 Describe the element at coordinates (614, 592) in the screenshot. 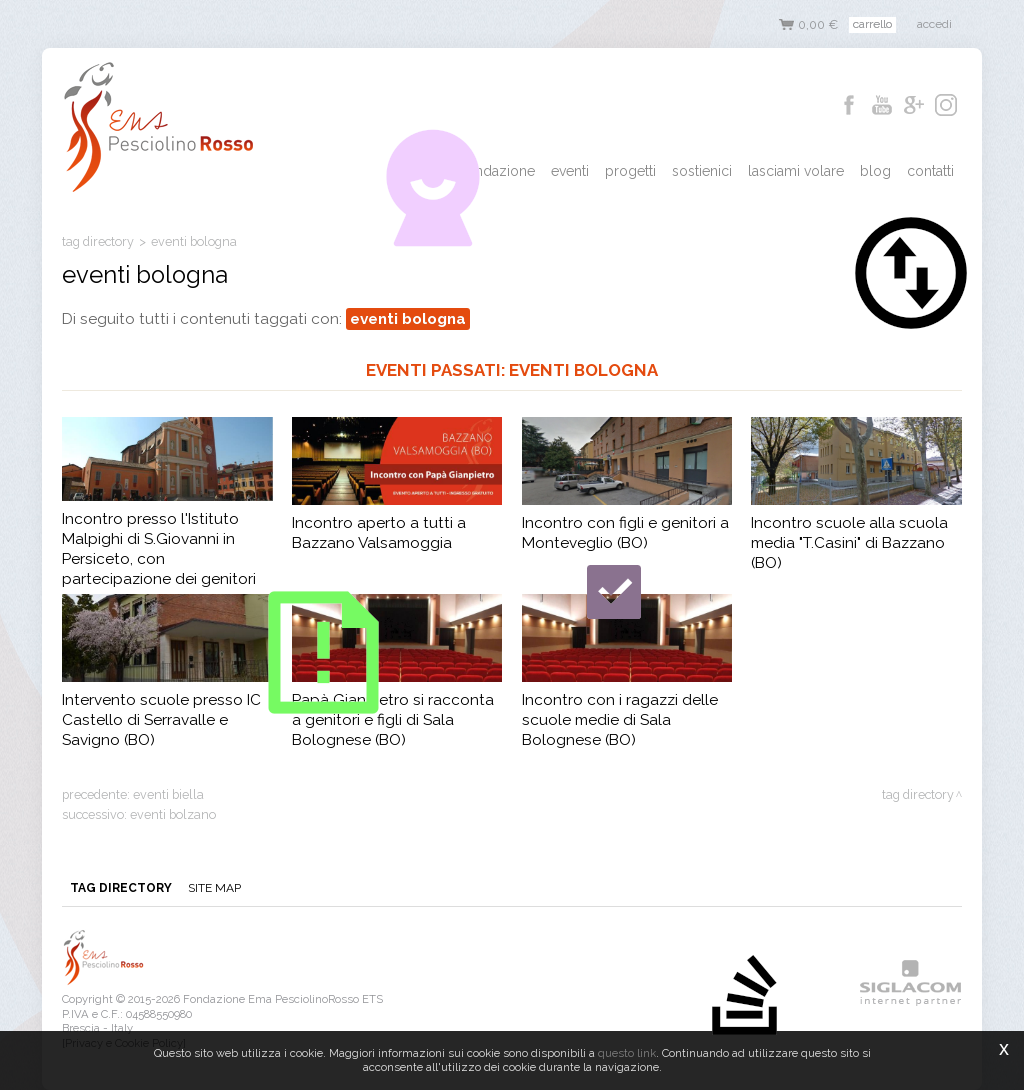

I see `indicates a selected or completed item` at that location.